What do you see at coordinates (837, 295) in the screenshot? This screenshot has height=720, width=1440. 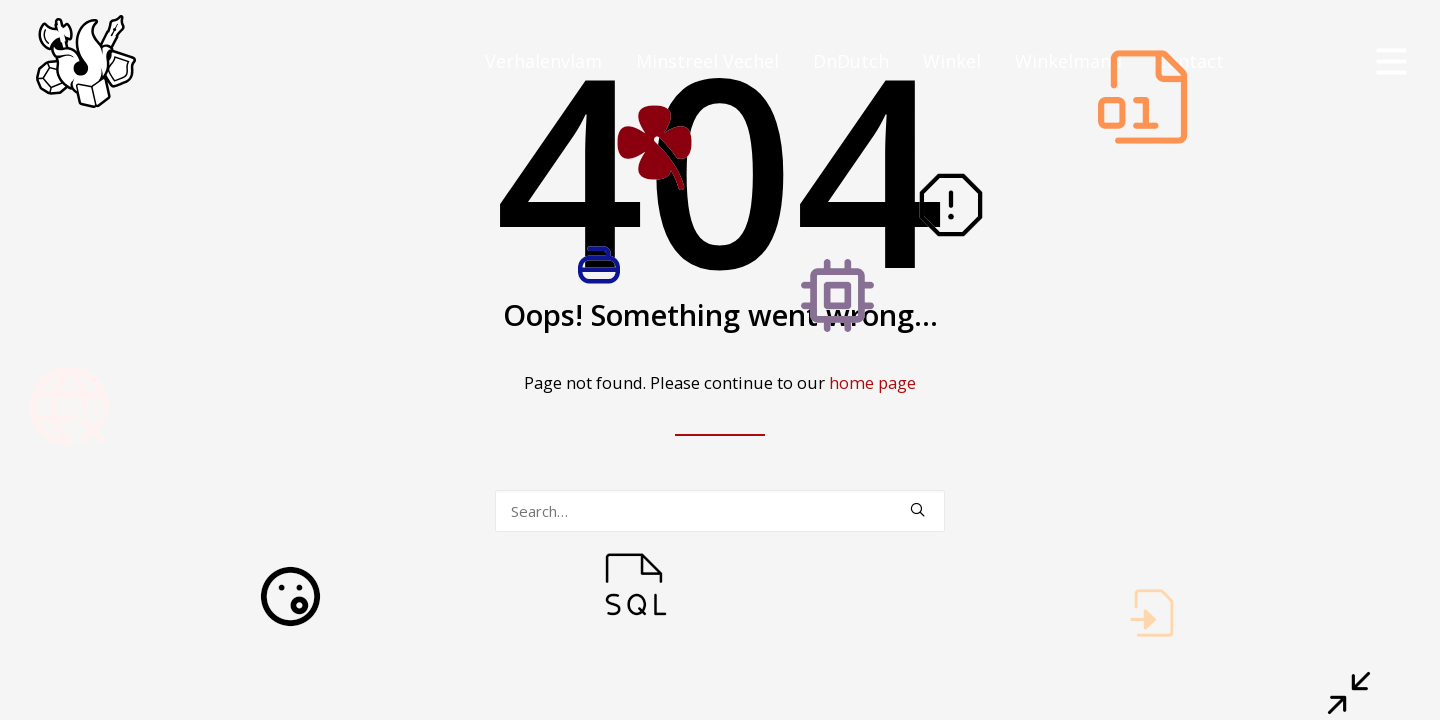 I see `view system or hardware information` at bounding box center [837, 295].